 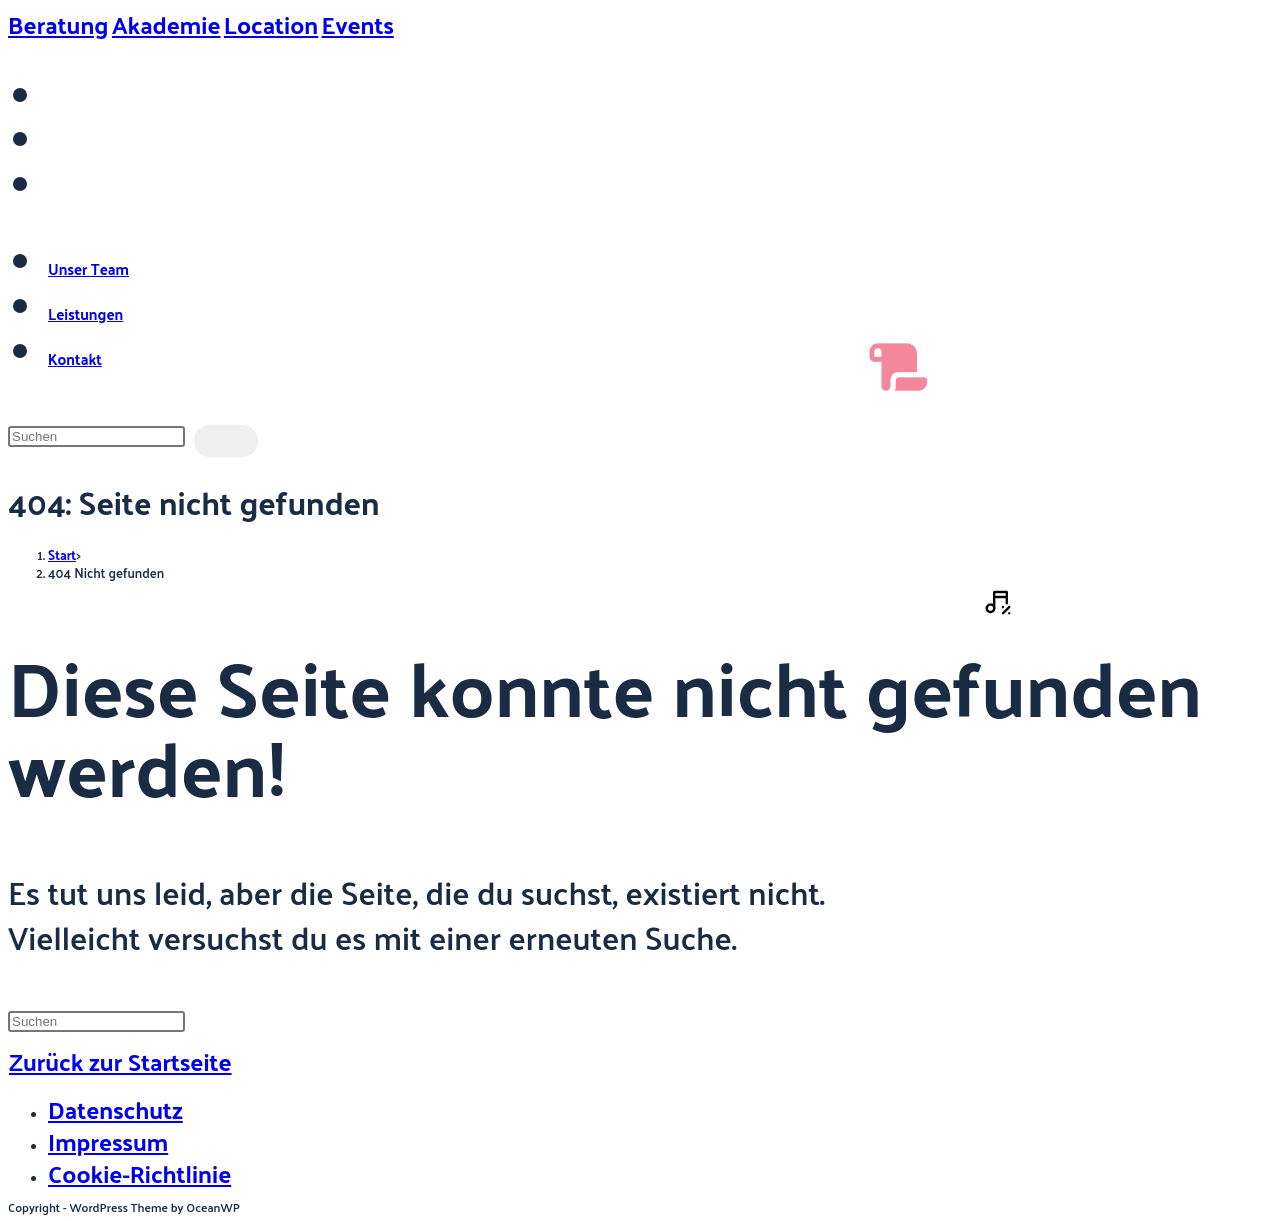 What do you see at coordinates (998, 602) in the screenshot?
I see `view discounted music or audio content` at bounding box center [998, 602].